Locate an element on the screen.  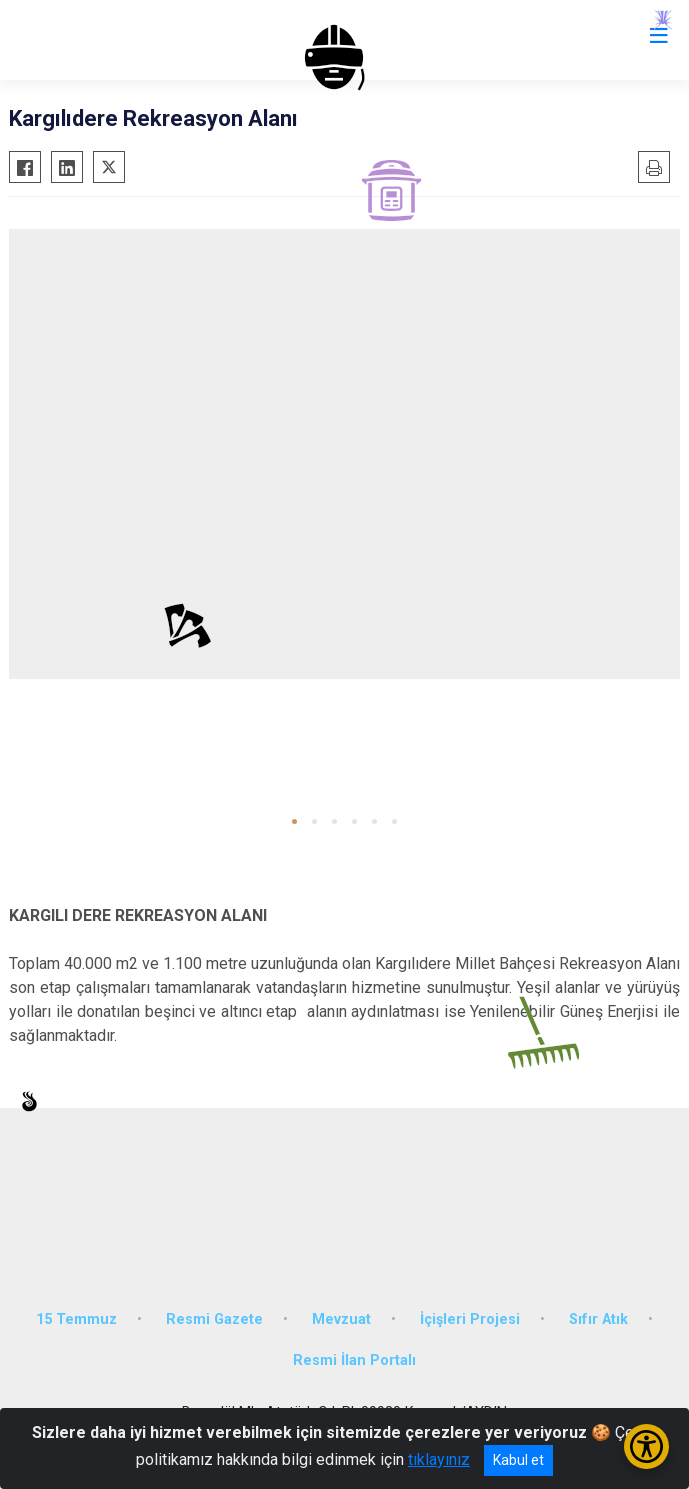
indicates volcanic activity or hazard in a game is located at coordinates (663, 20).